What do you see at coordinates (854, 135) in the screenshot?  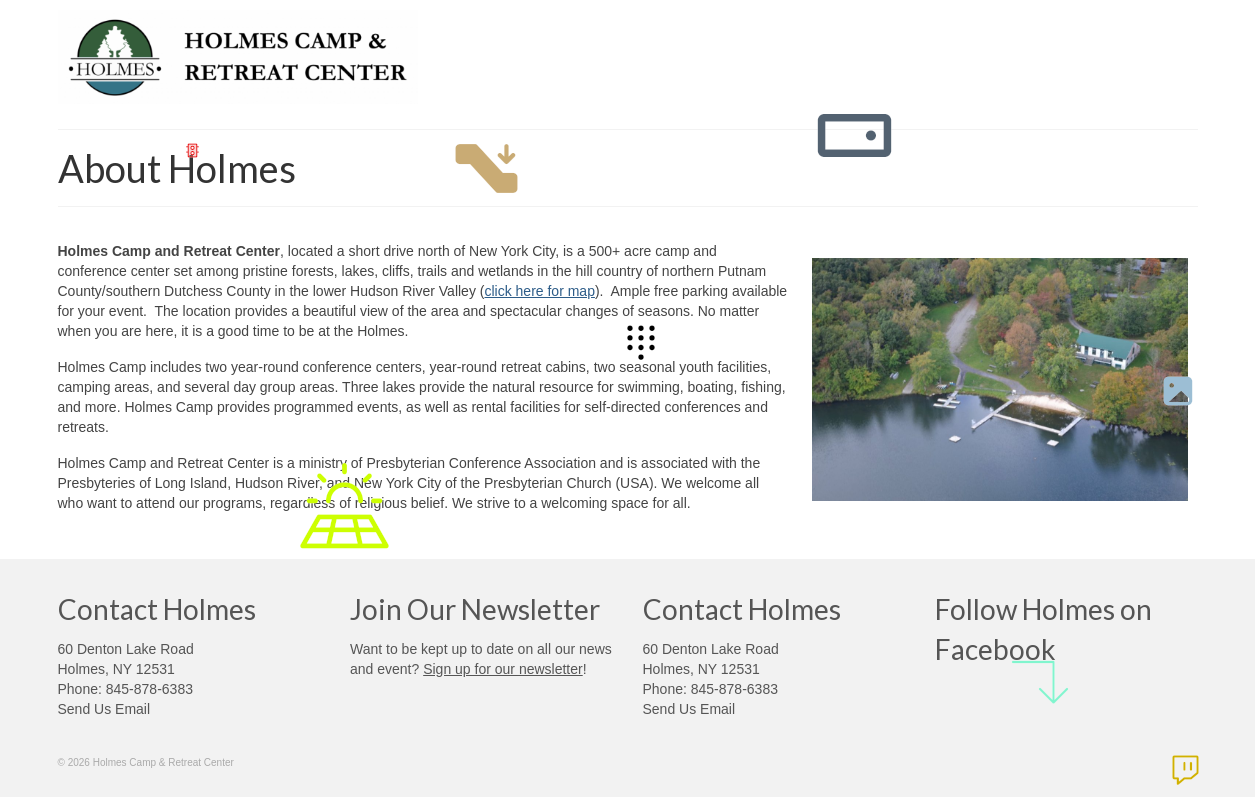 I see `access storage or hard drive settings` at bounding box center [854, 135].